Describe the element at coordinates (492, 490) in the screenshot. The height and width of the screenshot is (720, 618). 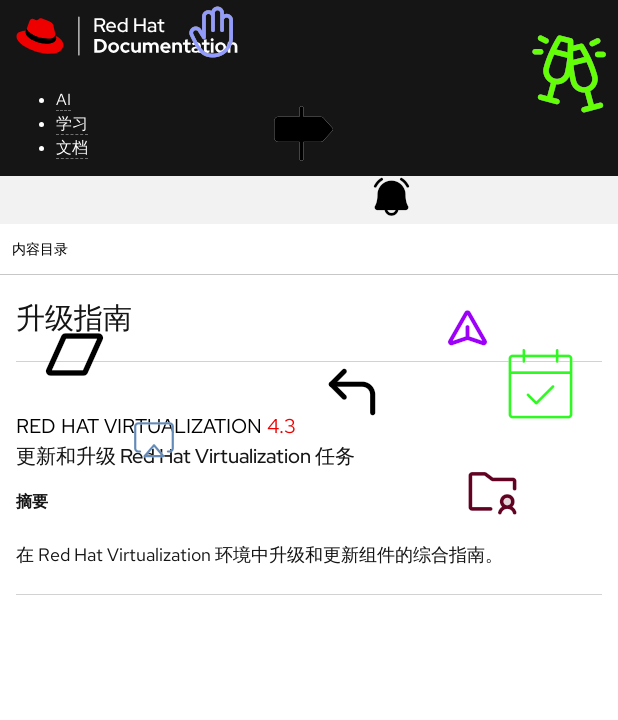
I see `access user profile folder` at that location.